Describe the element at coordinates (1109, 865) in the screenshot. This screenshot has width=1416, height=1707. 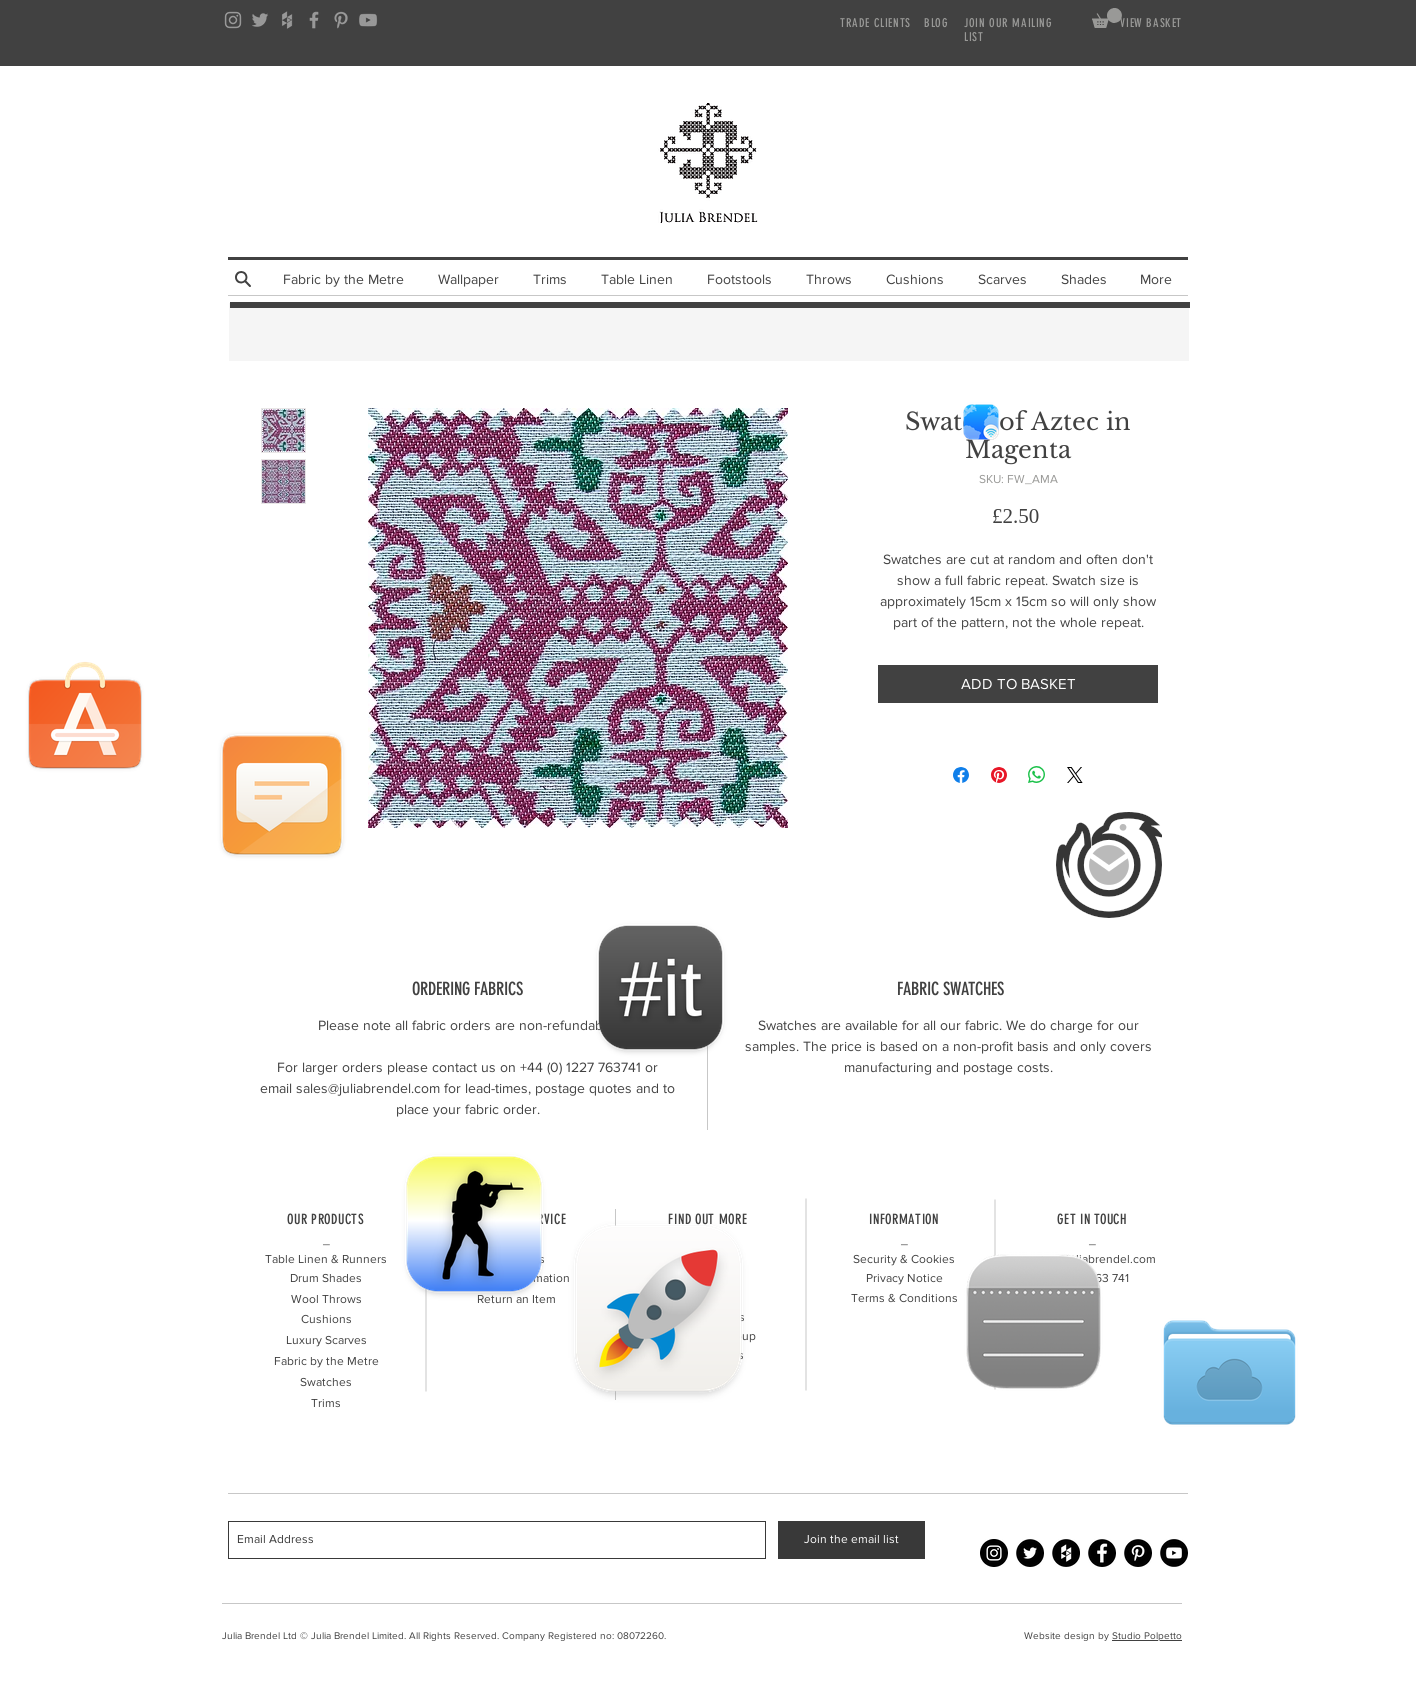
I see `open thunderbird email client` at that location.